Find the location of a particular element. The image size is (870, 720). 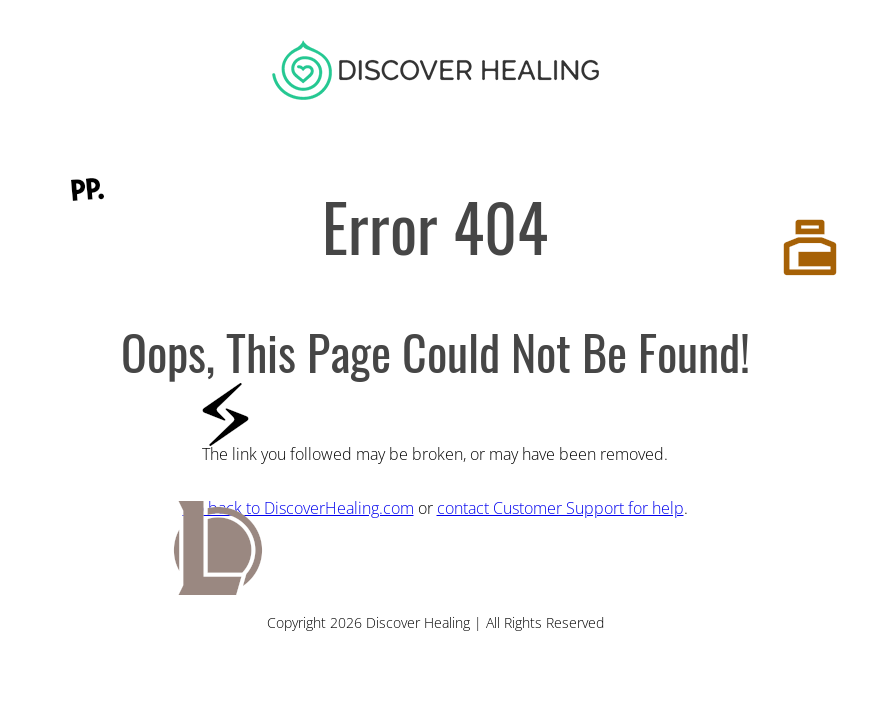

launch League of Legends is located at coordinates (218, 548).